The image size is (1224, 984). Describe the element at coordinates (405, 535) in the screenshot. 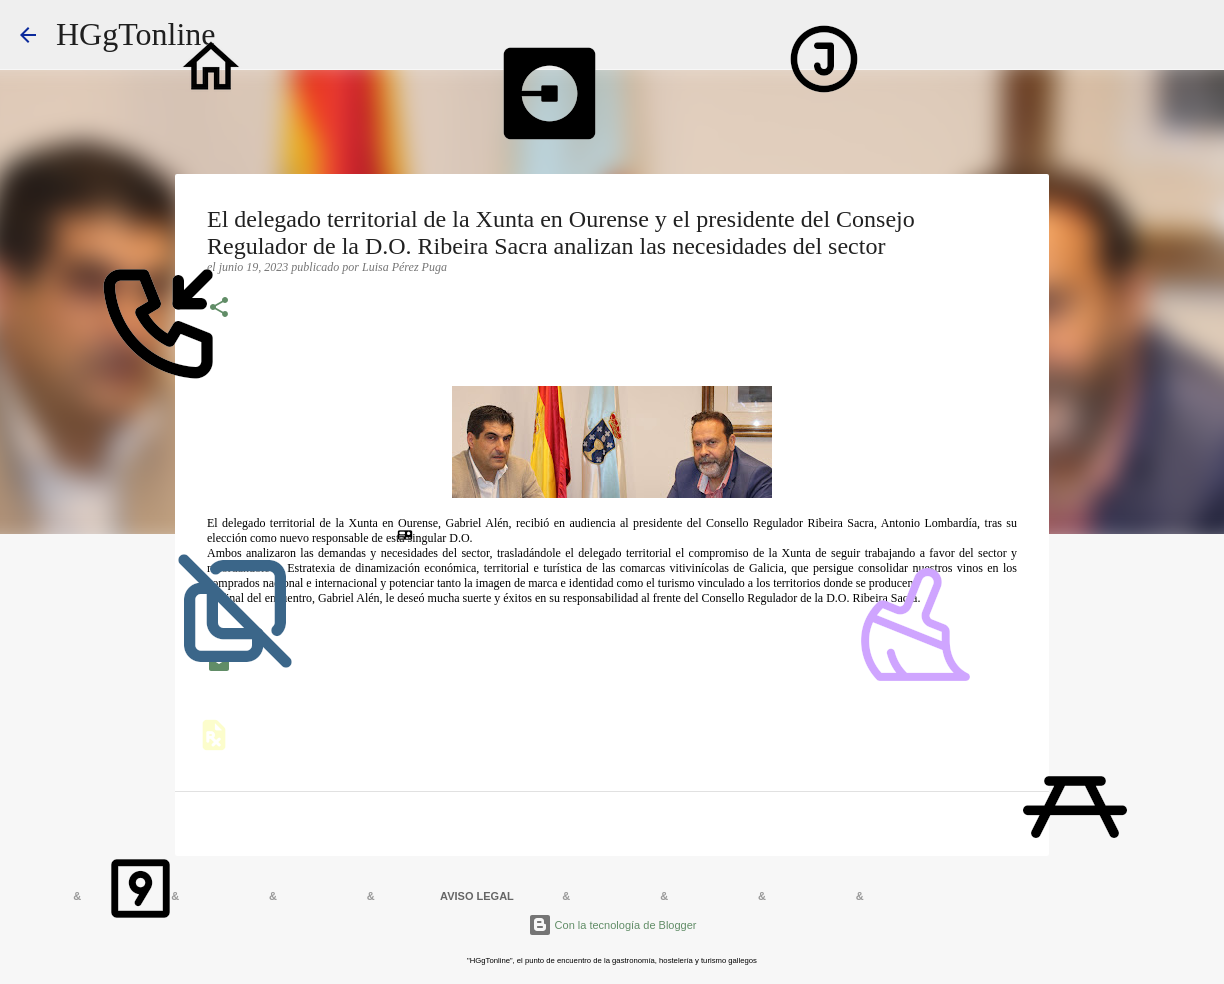

I see `access digital tachograph or driver logging device` at that location.